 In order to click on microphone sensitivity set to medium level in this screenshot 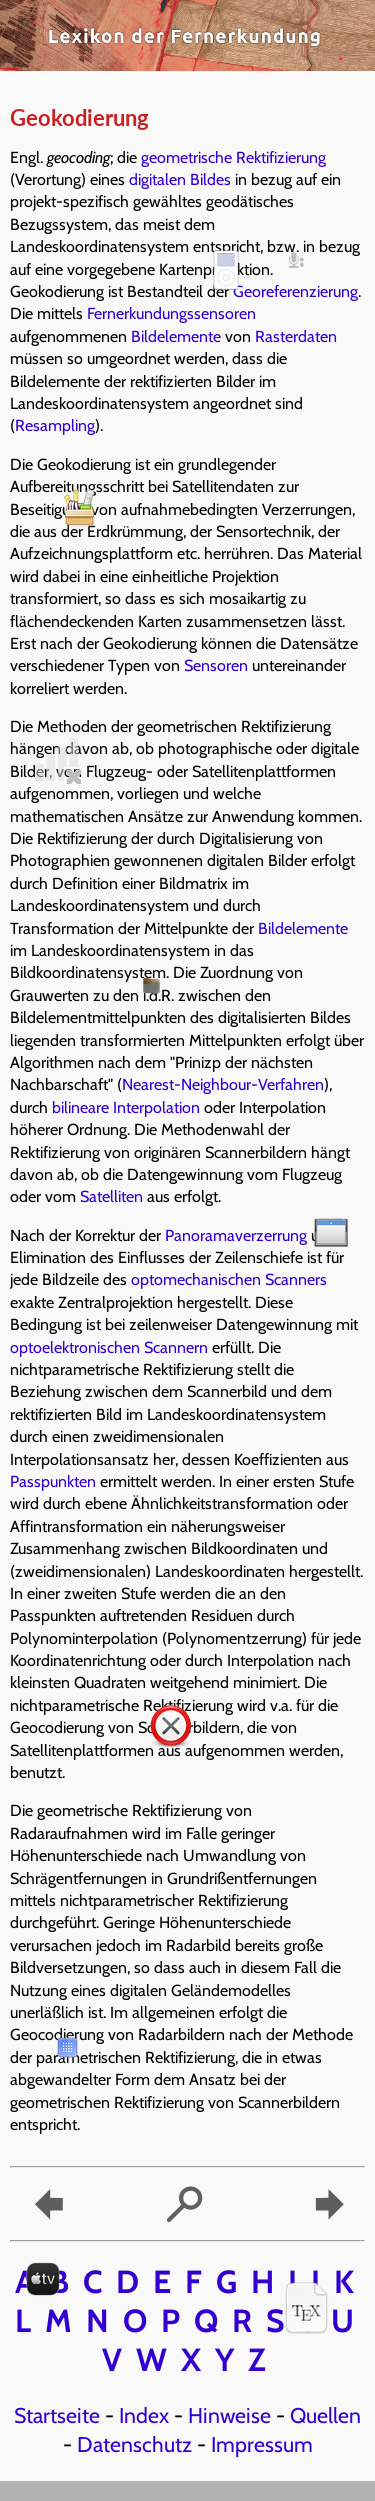, I will do `click(296, 259)`.